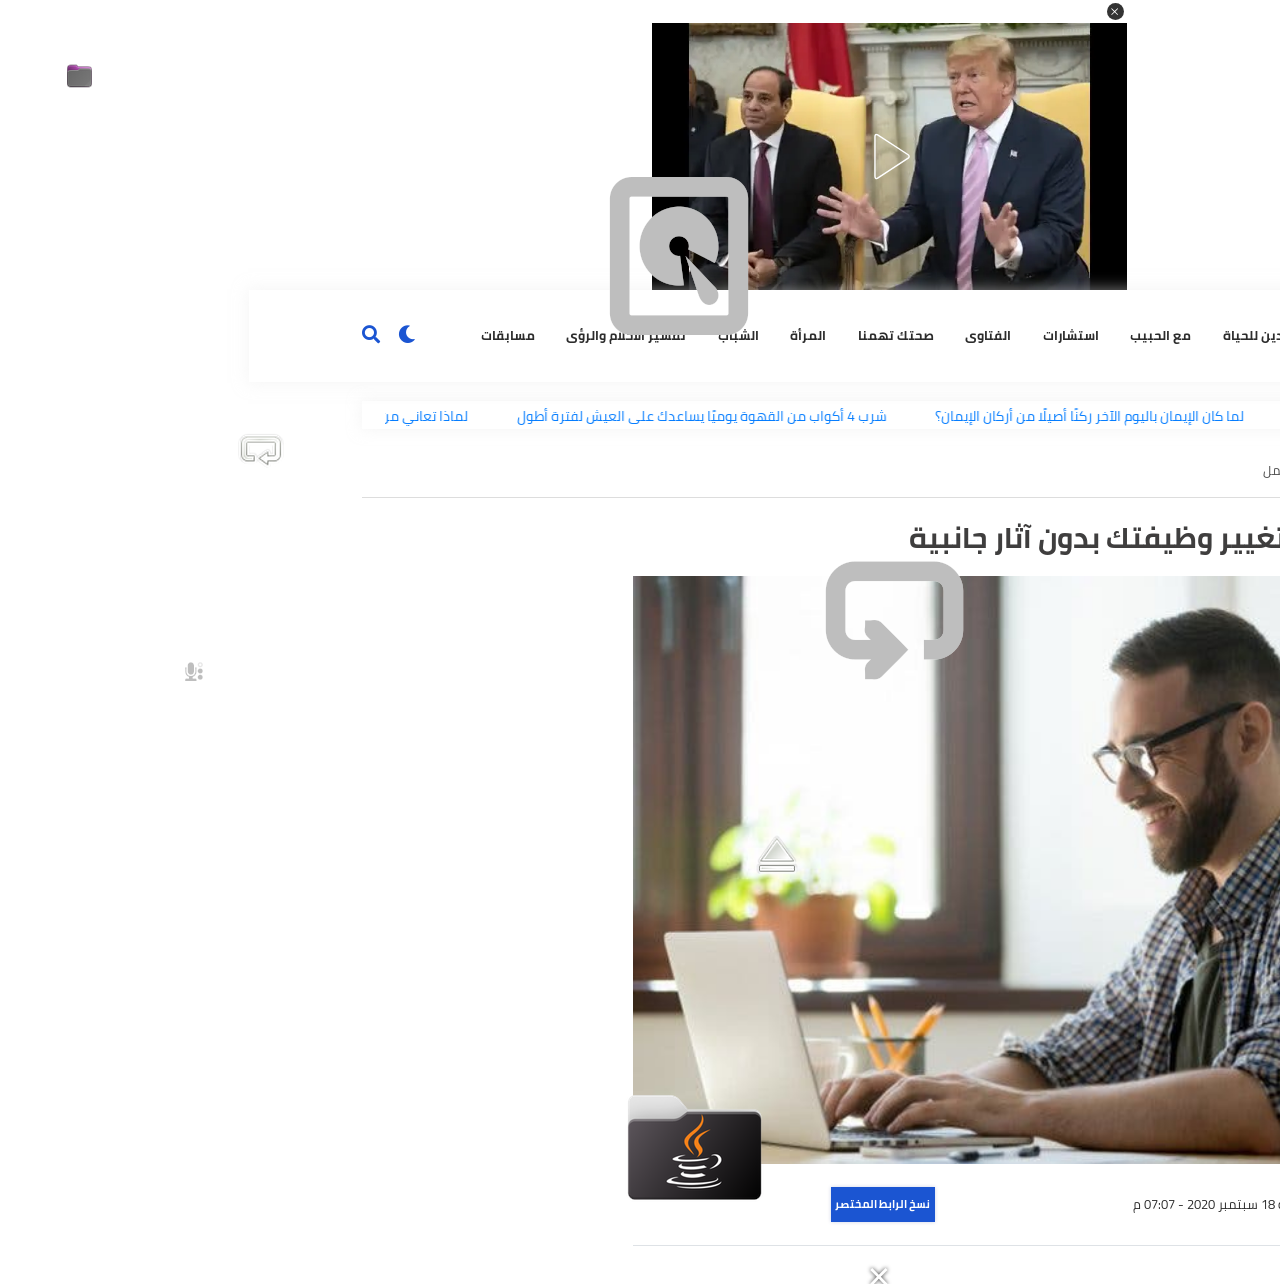 The height and width of the screenshot is (1284, 1280). I want to click on enable repeat mode for current playlist, so click(261, 449).